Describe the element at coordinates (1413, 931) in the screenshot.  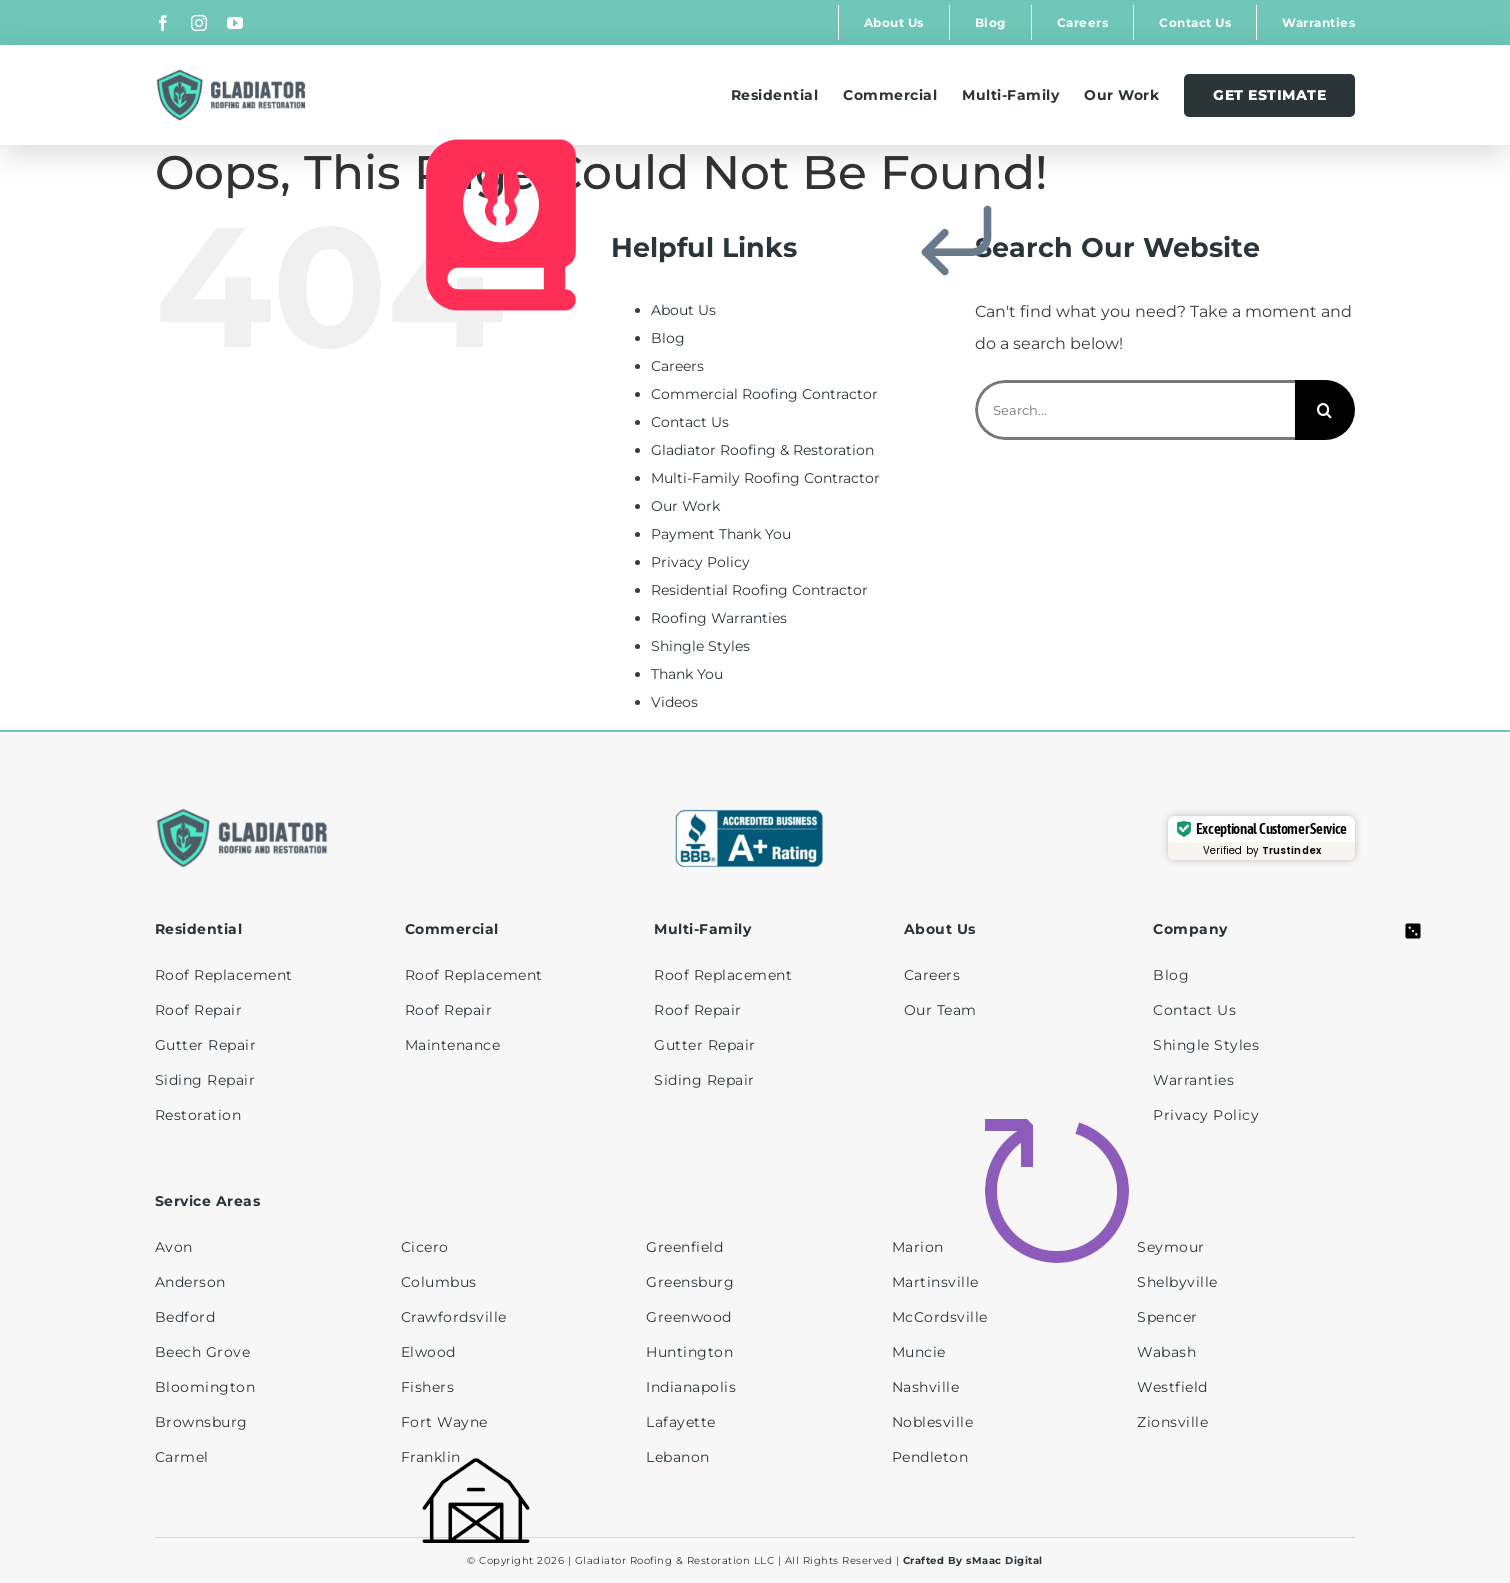
I see `randomize or shuffle content` at that location.